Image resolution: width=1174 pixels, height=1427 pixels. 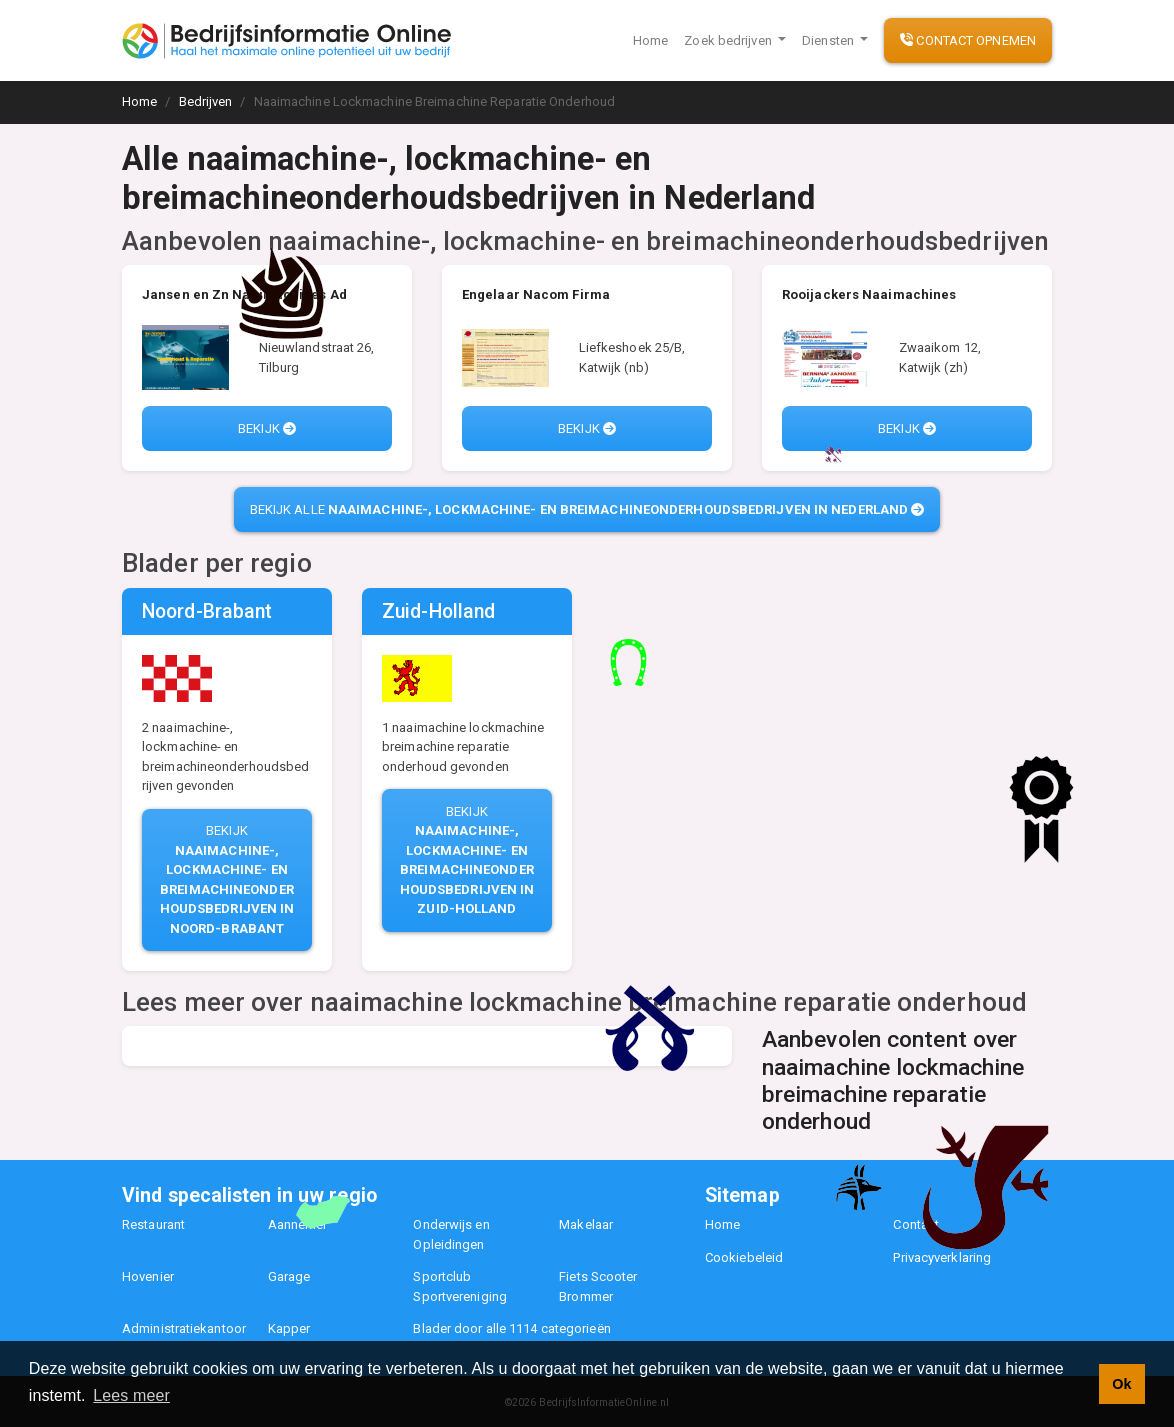 What do you see at coordinates (985, 1188) in the screenshot?
I see `reptile or lizard category in a creature encyclopedia app` at bounding box center [985, 1188].